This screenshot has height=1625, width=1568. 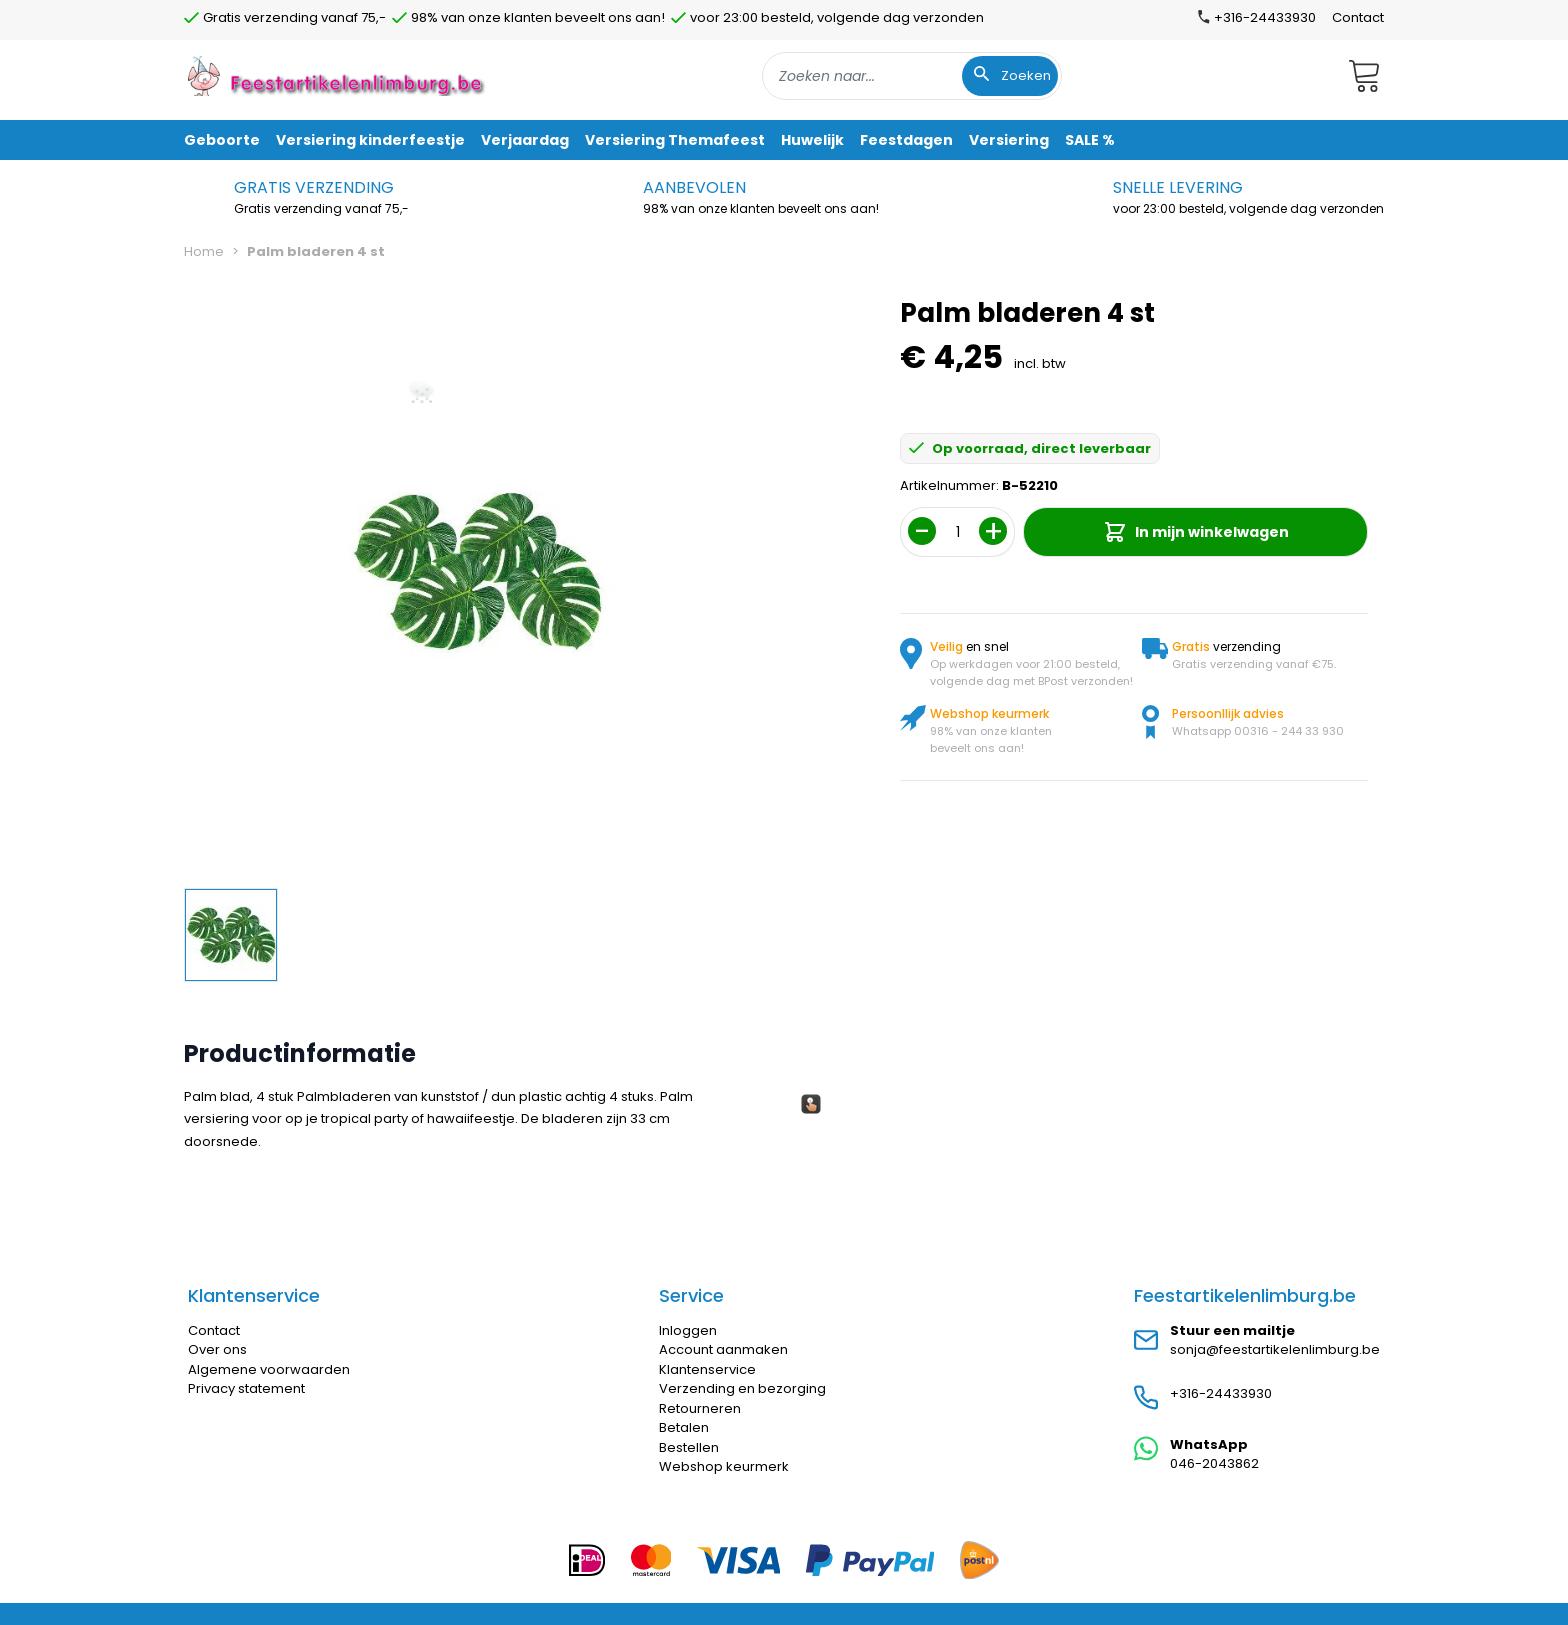 I want to click on touchscreen input settings, so click(x=811, y=1104).